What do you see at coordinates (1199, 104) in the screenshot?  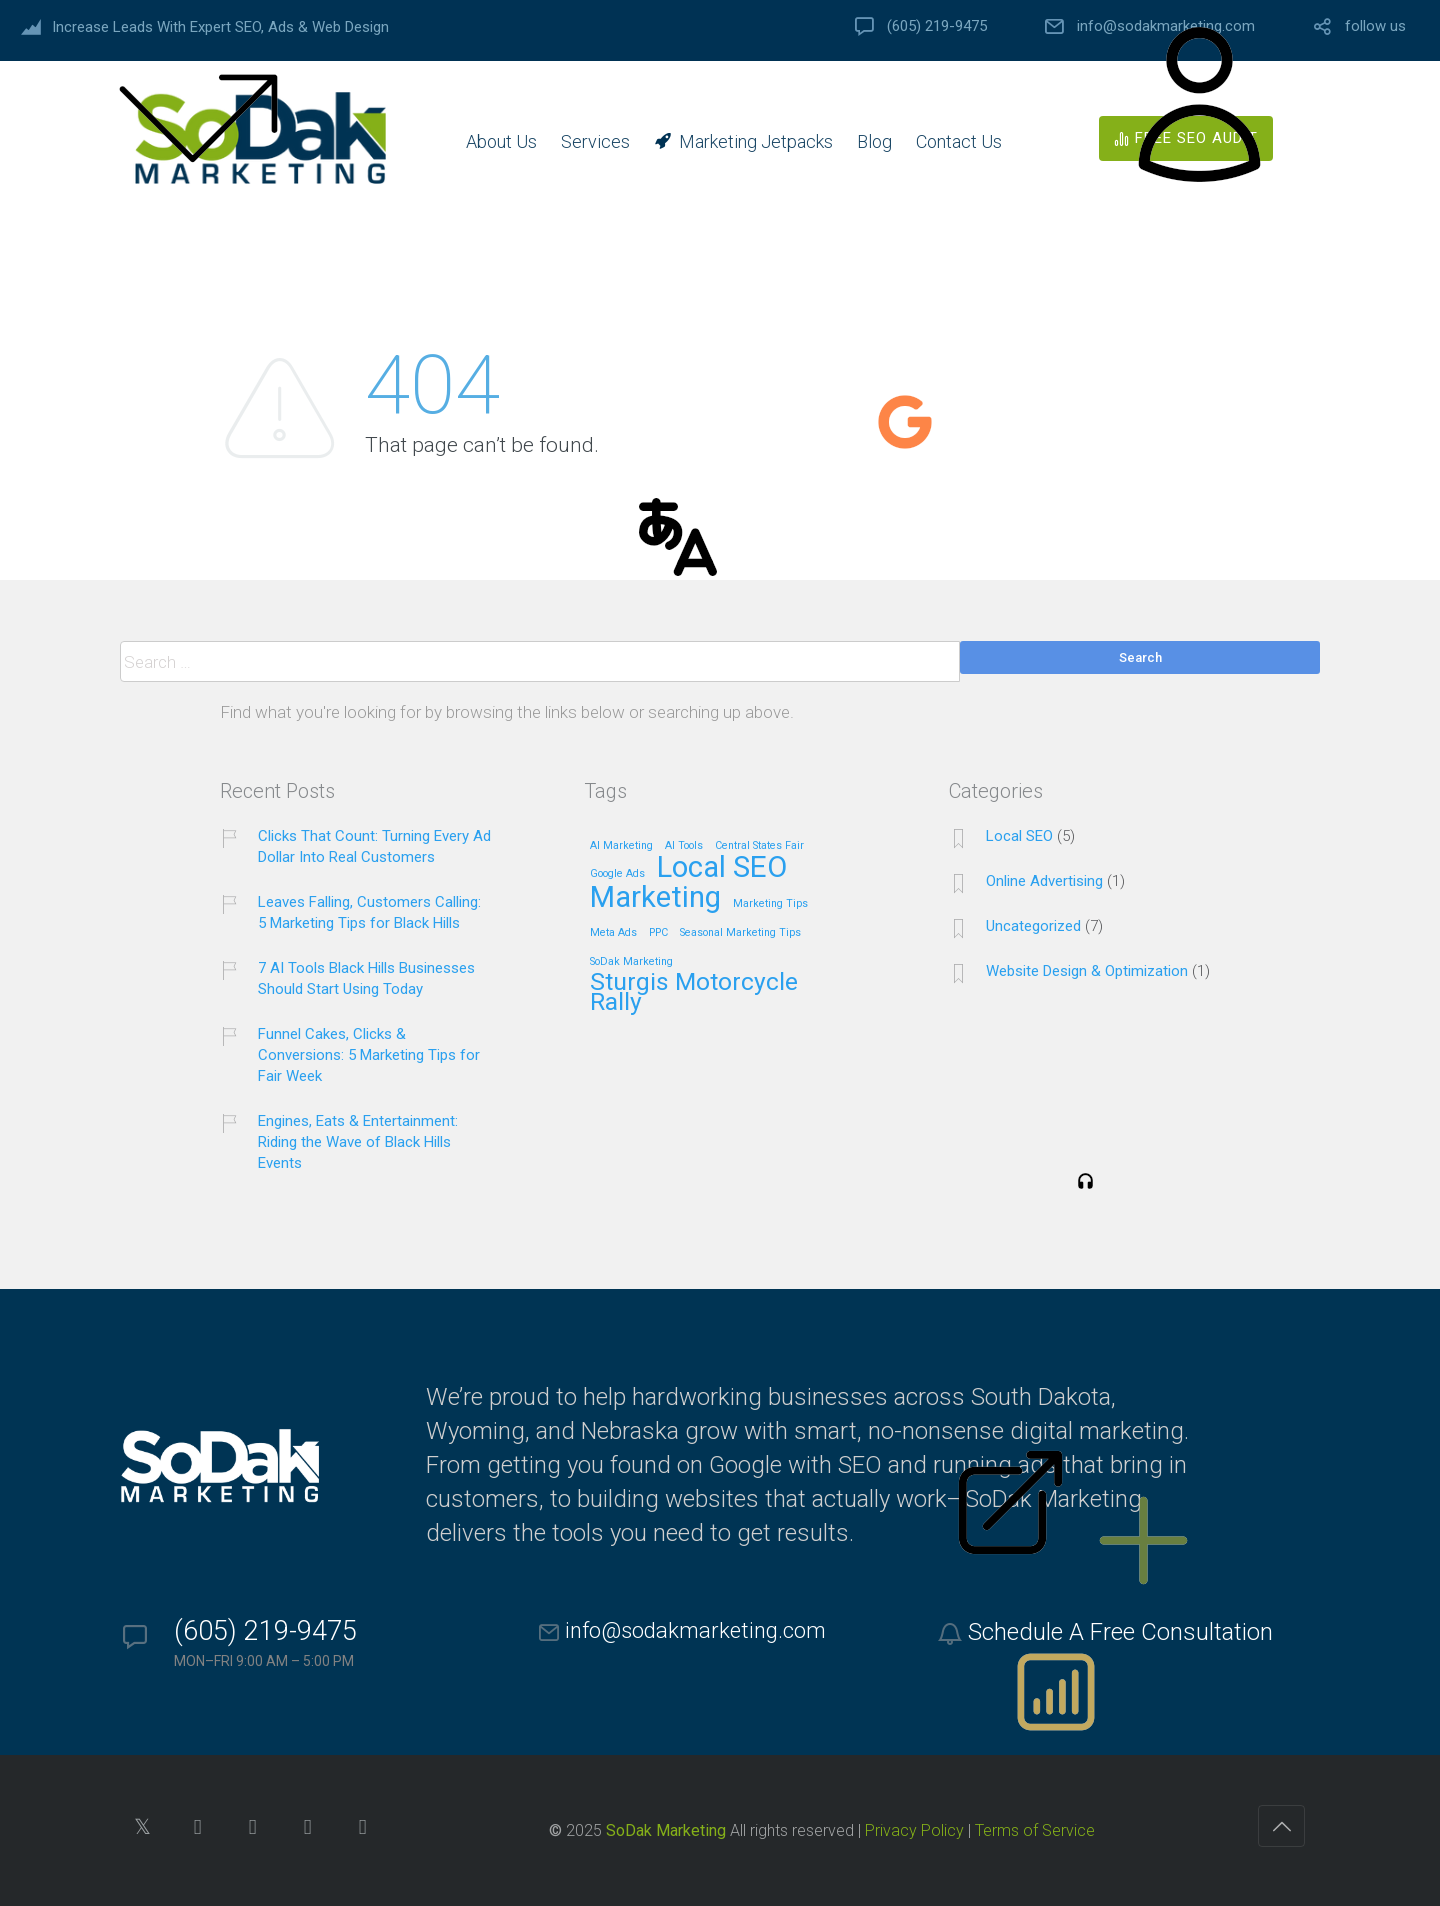 I see `view your profile` at bounding box center [1199, 104].